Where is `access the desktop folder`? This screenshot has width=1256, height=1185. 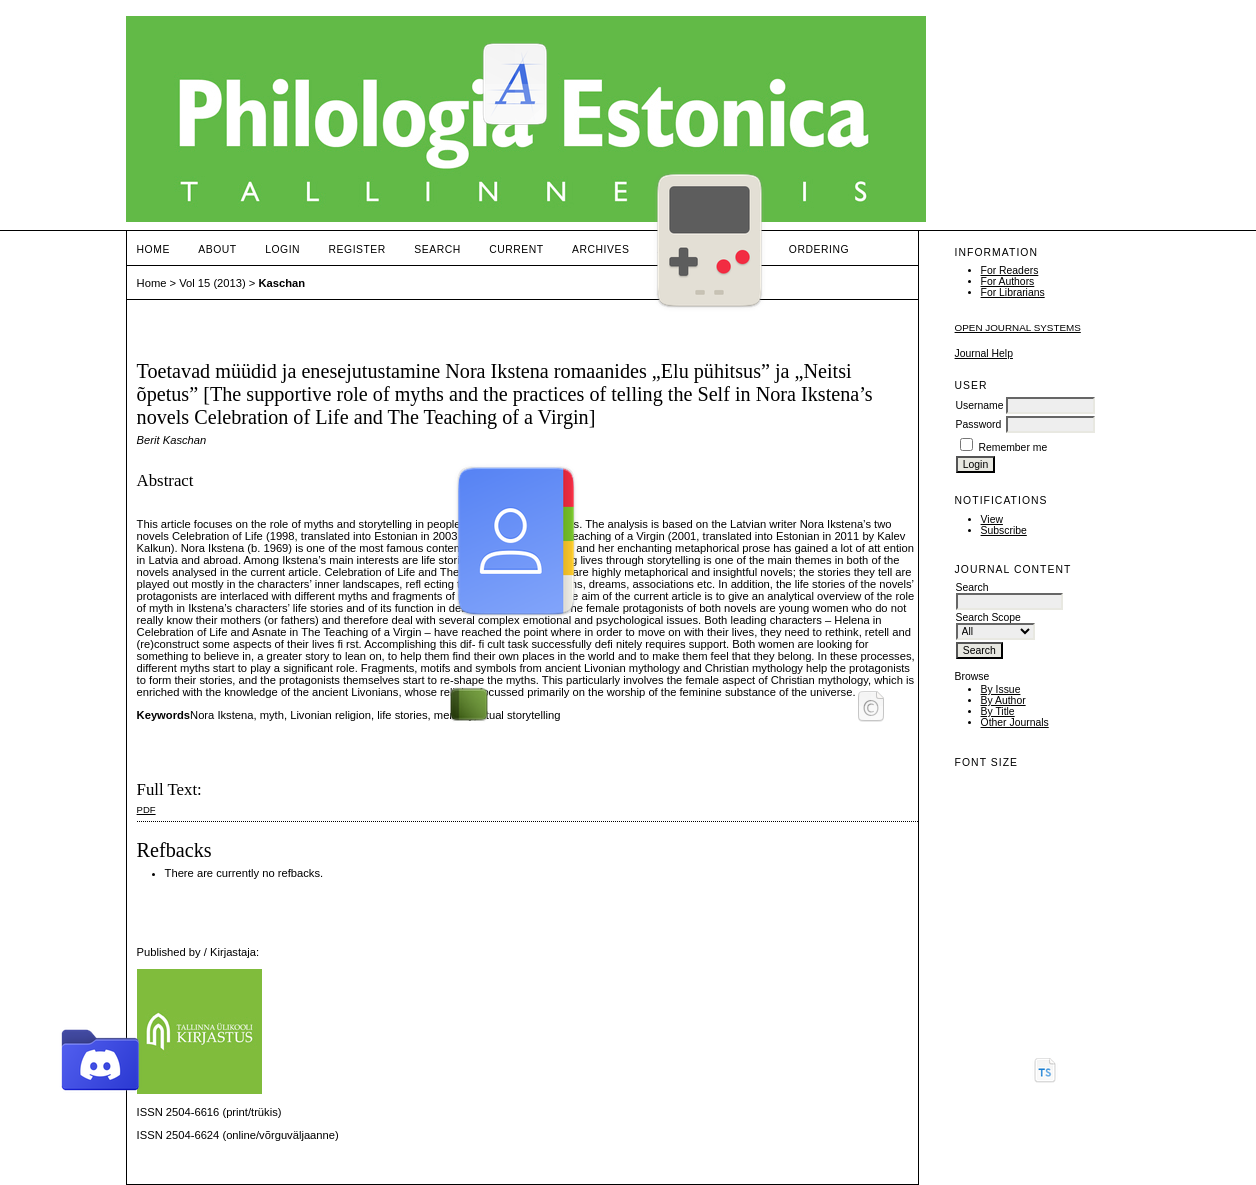 access the desktop folder is located at coordinates (469, 703).